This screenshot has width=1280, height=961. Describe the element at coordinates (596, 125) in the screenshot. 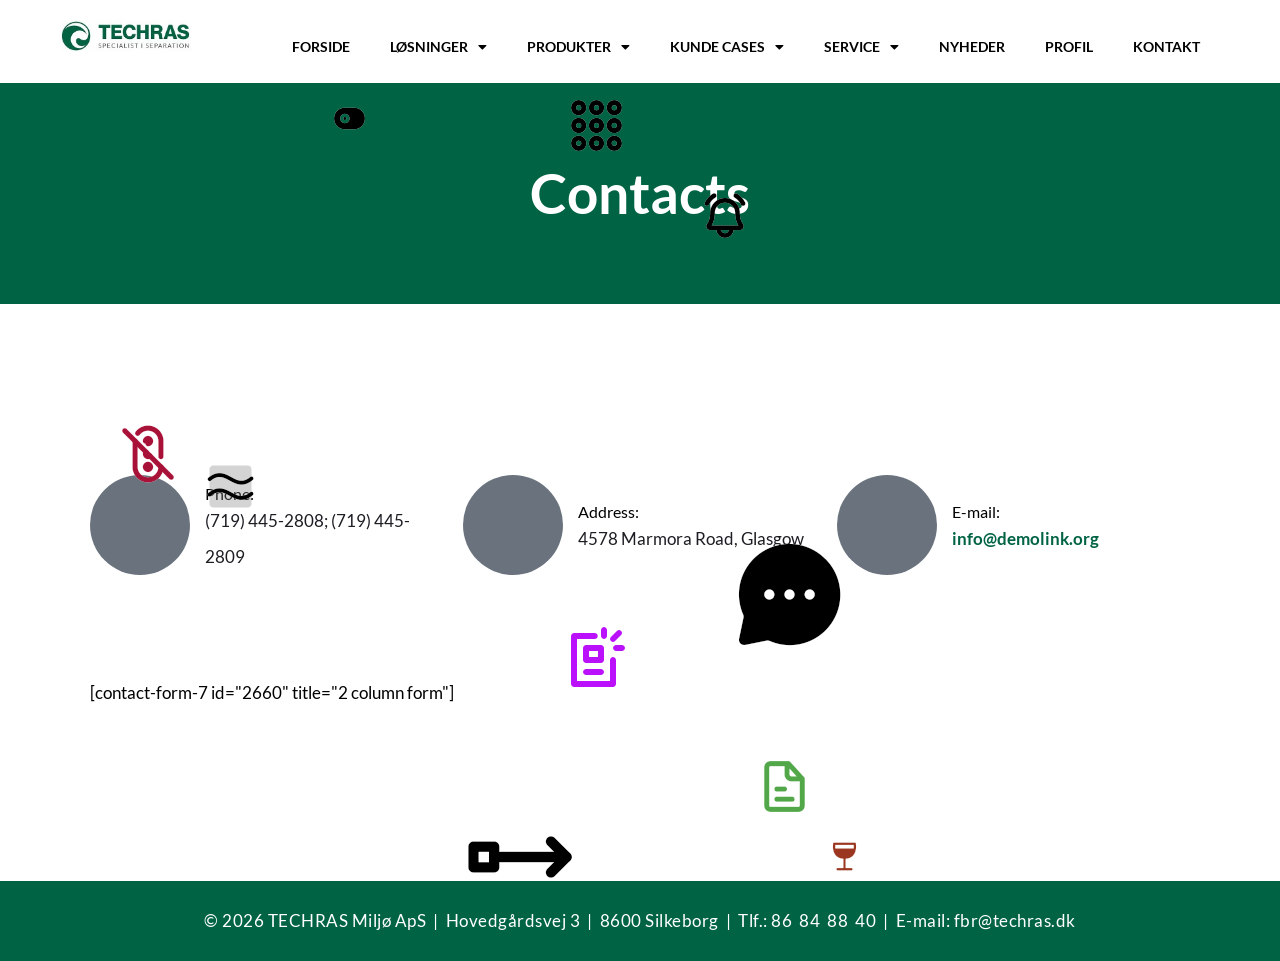

I see `open the dial pad` at that location.